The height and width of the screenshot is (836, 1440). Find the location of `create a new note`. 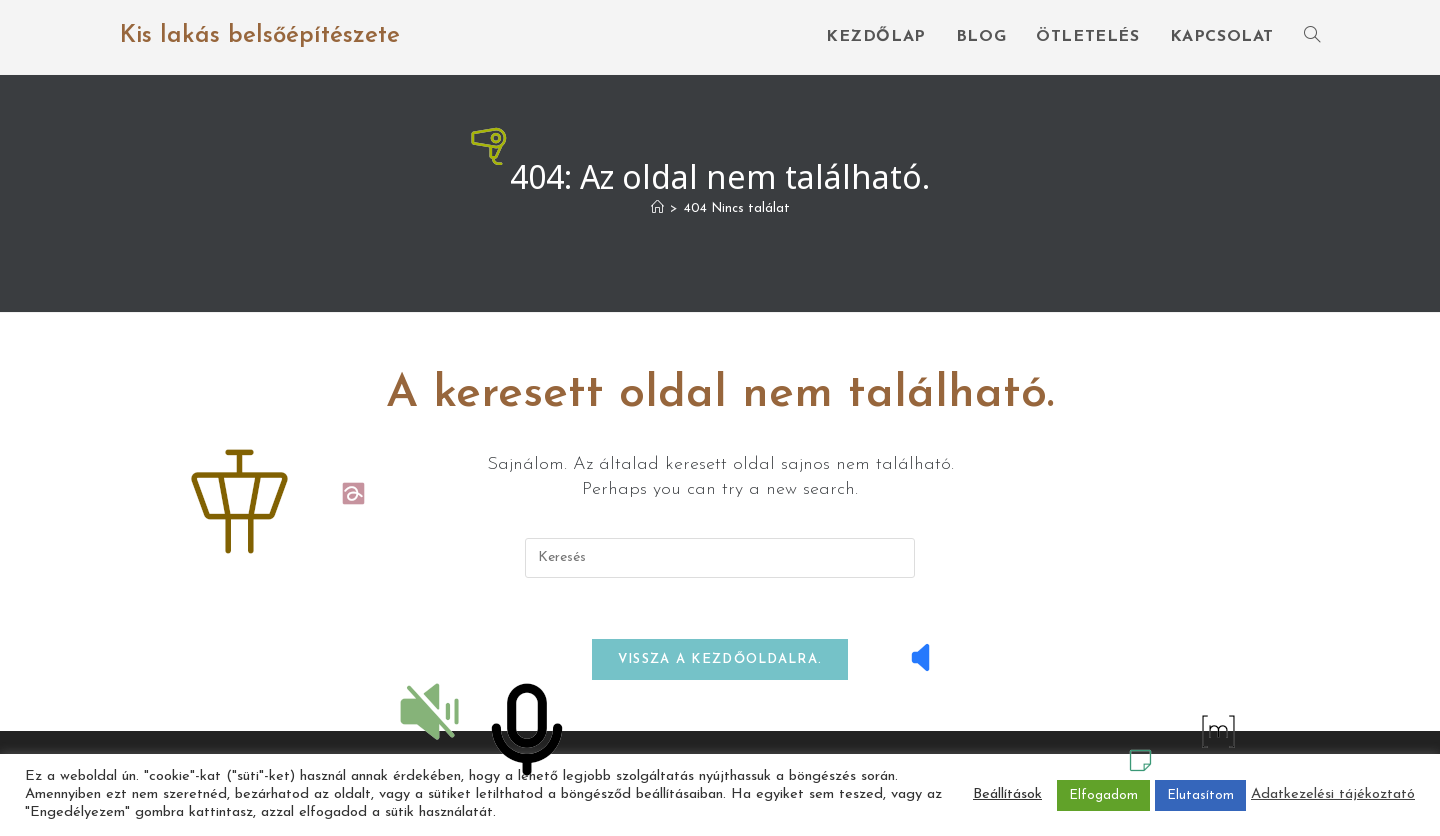

create a new note is located at coordinates (1140, 760).